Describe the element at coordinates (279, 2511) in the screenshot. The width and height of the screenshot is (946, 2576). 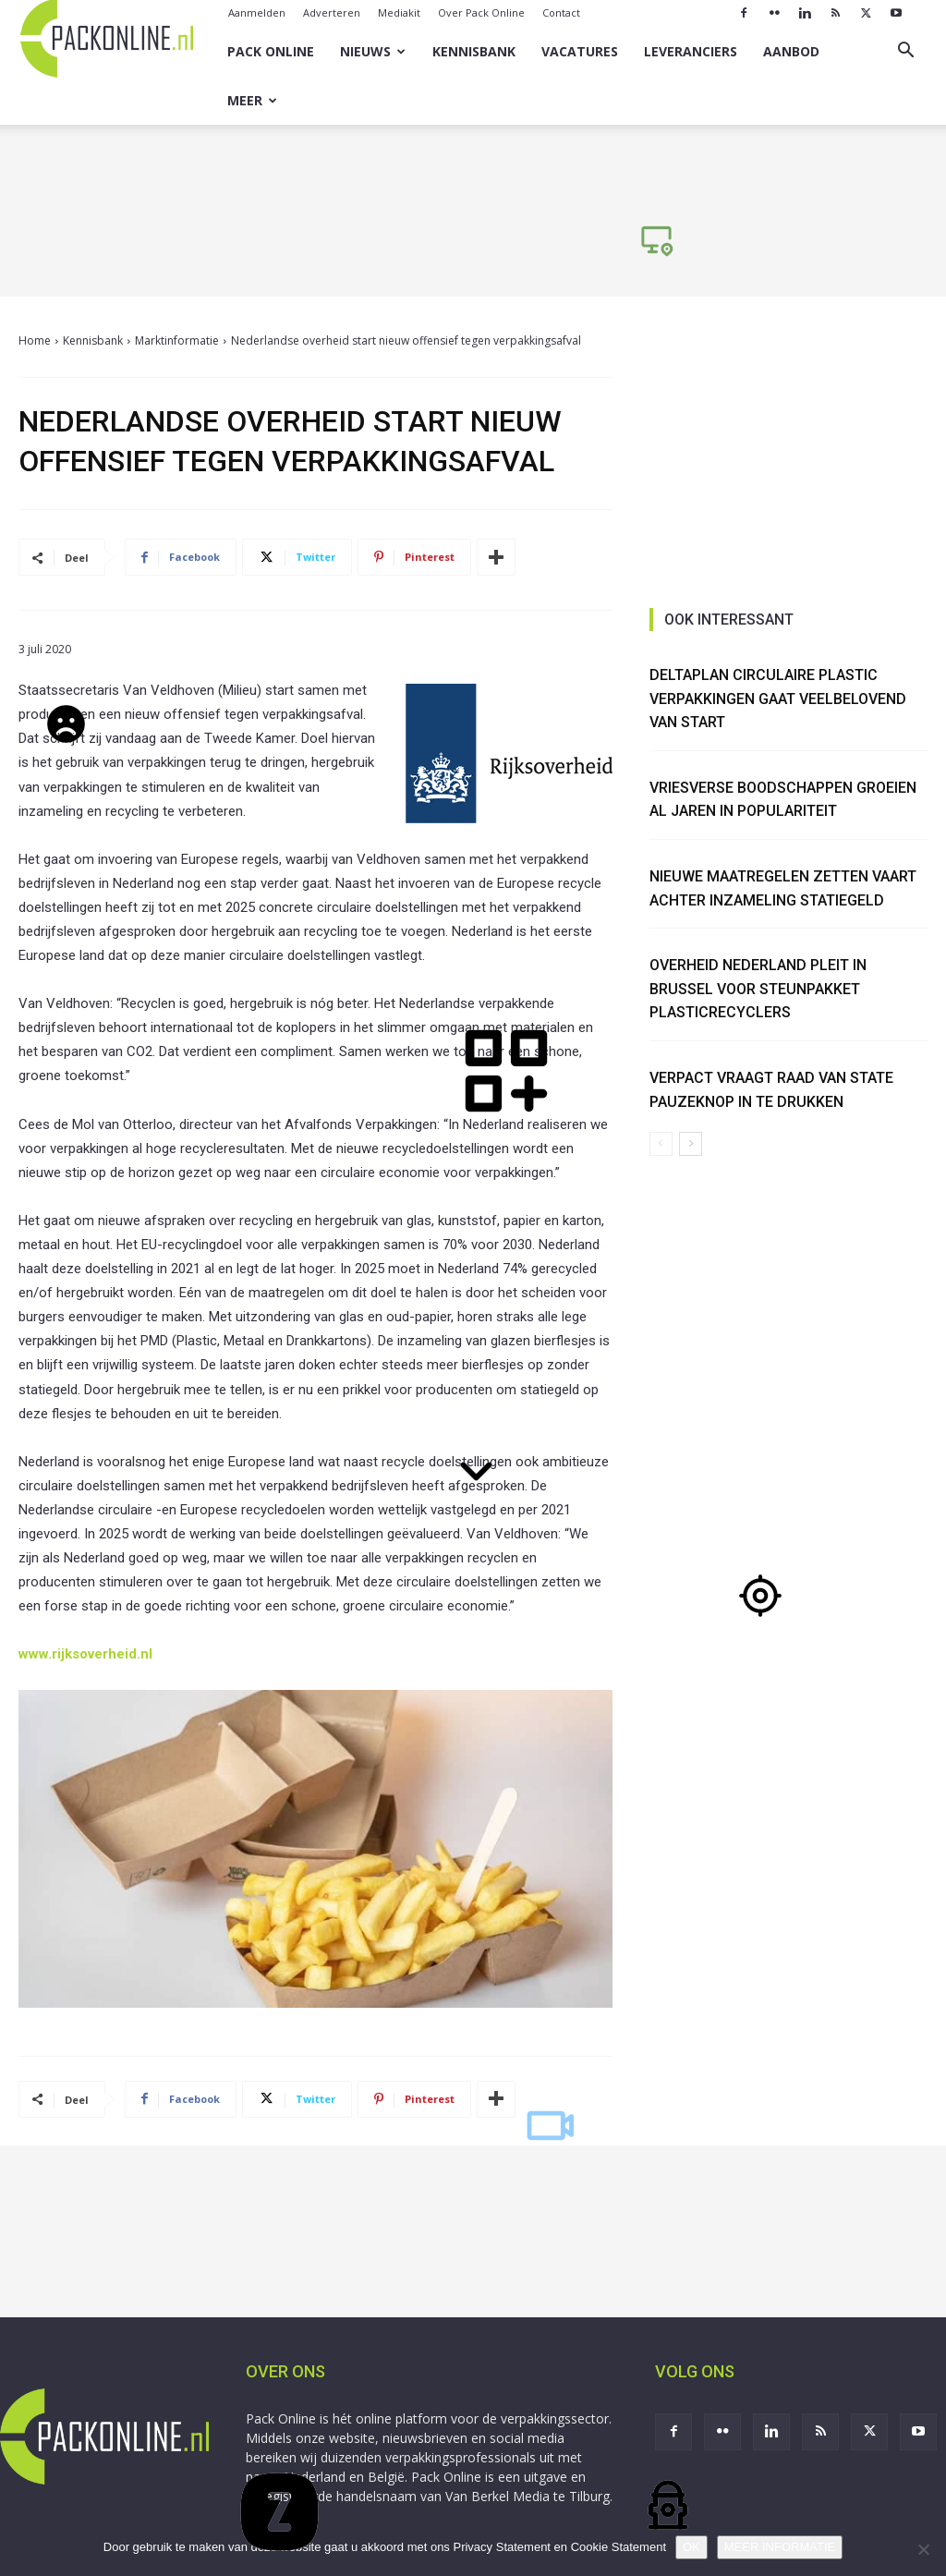
I see `app icon for a service or brand starting with "Z"` at that location.